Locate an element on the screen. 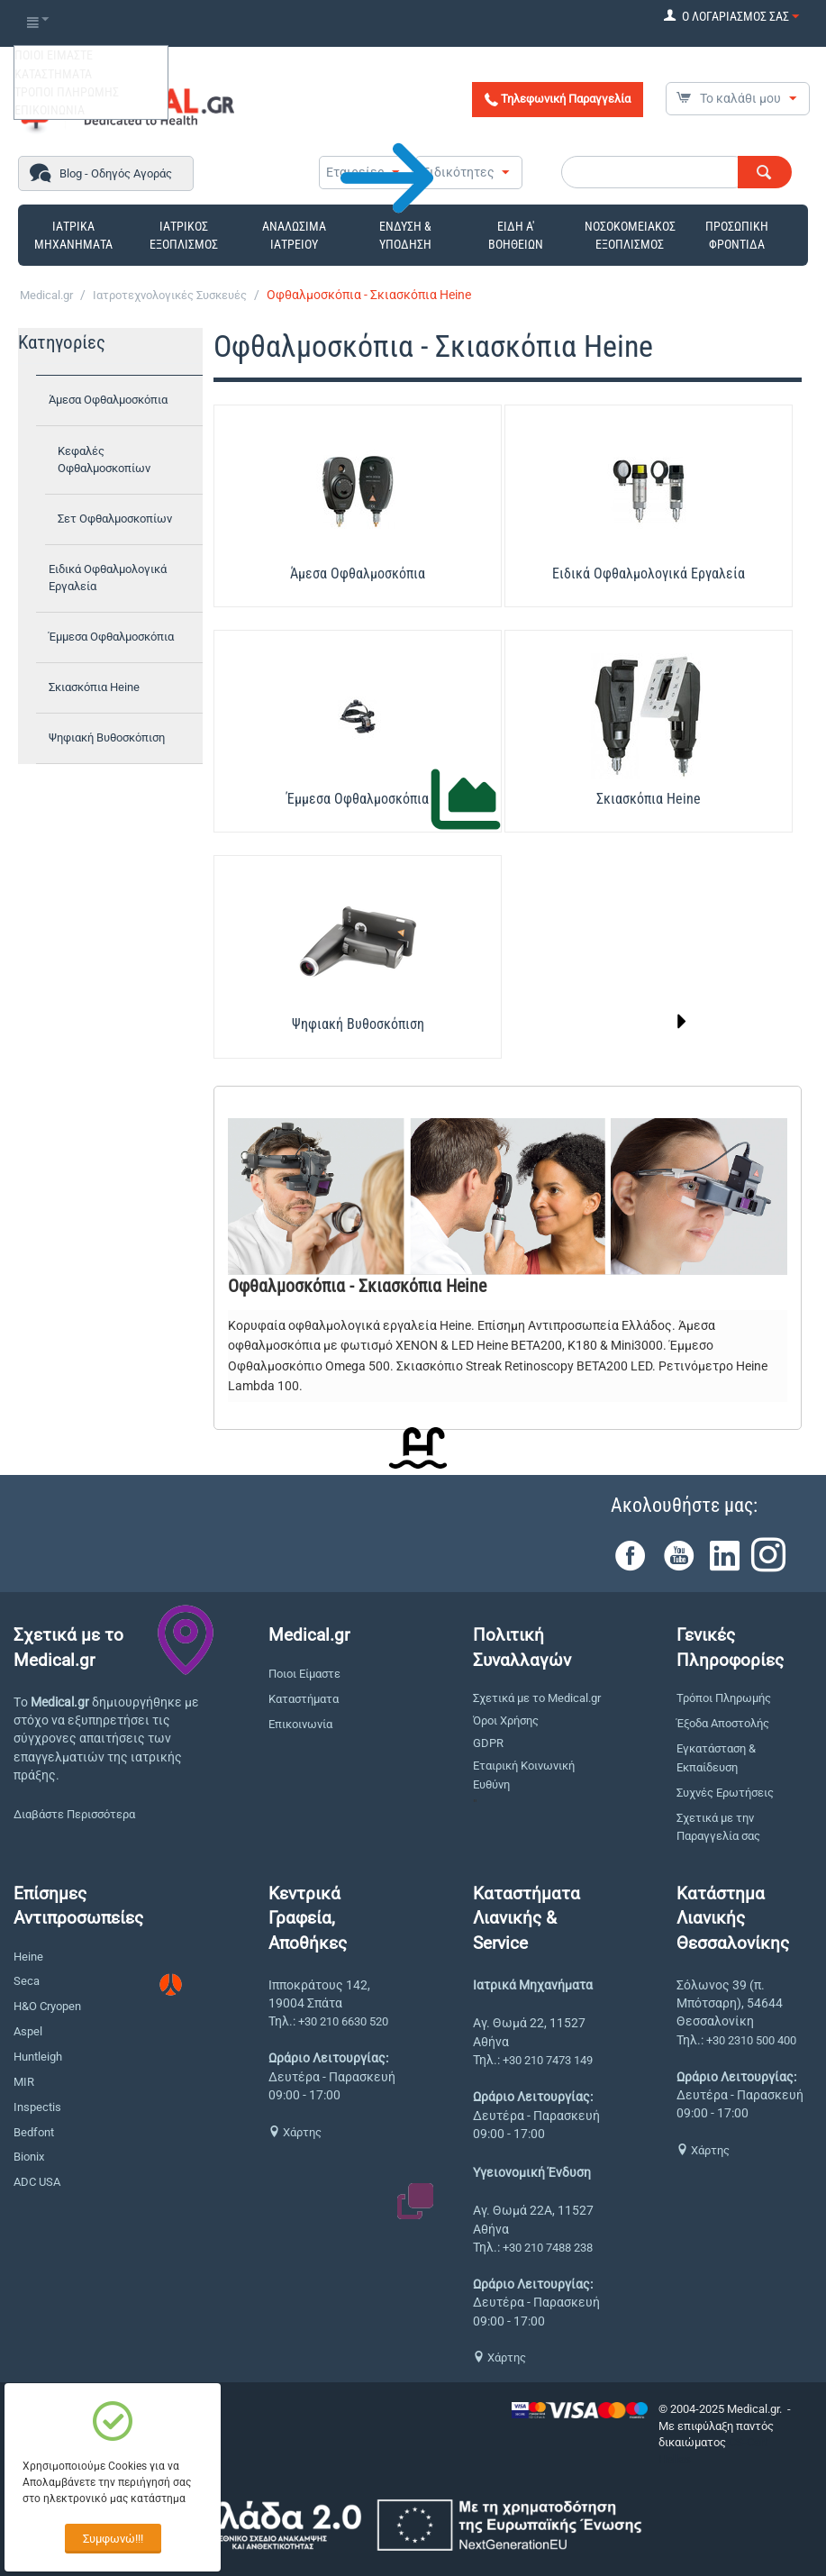 The width and height of the screenshot is (826, 2576). view area chart analytics is located at coordinates (466, 799).